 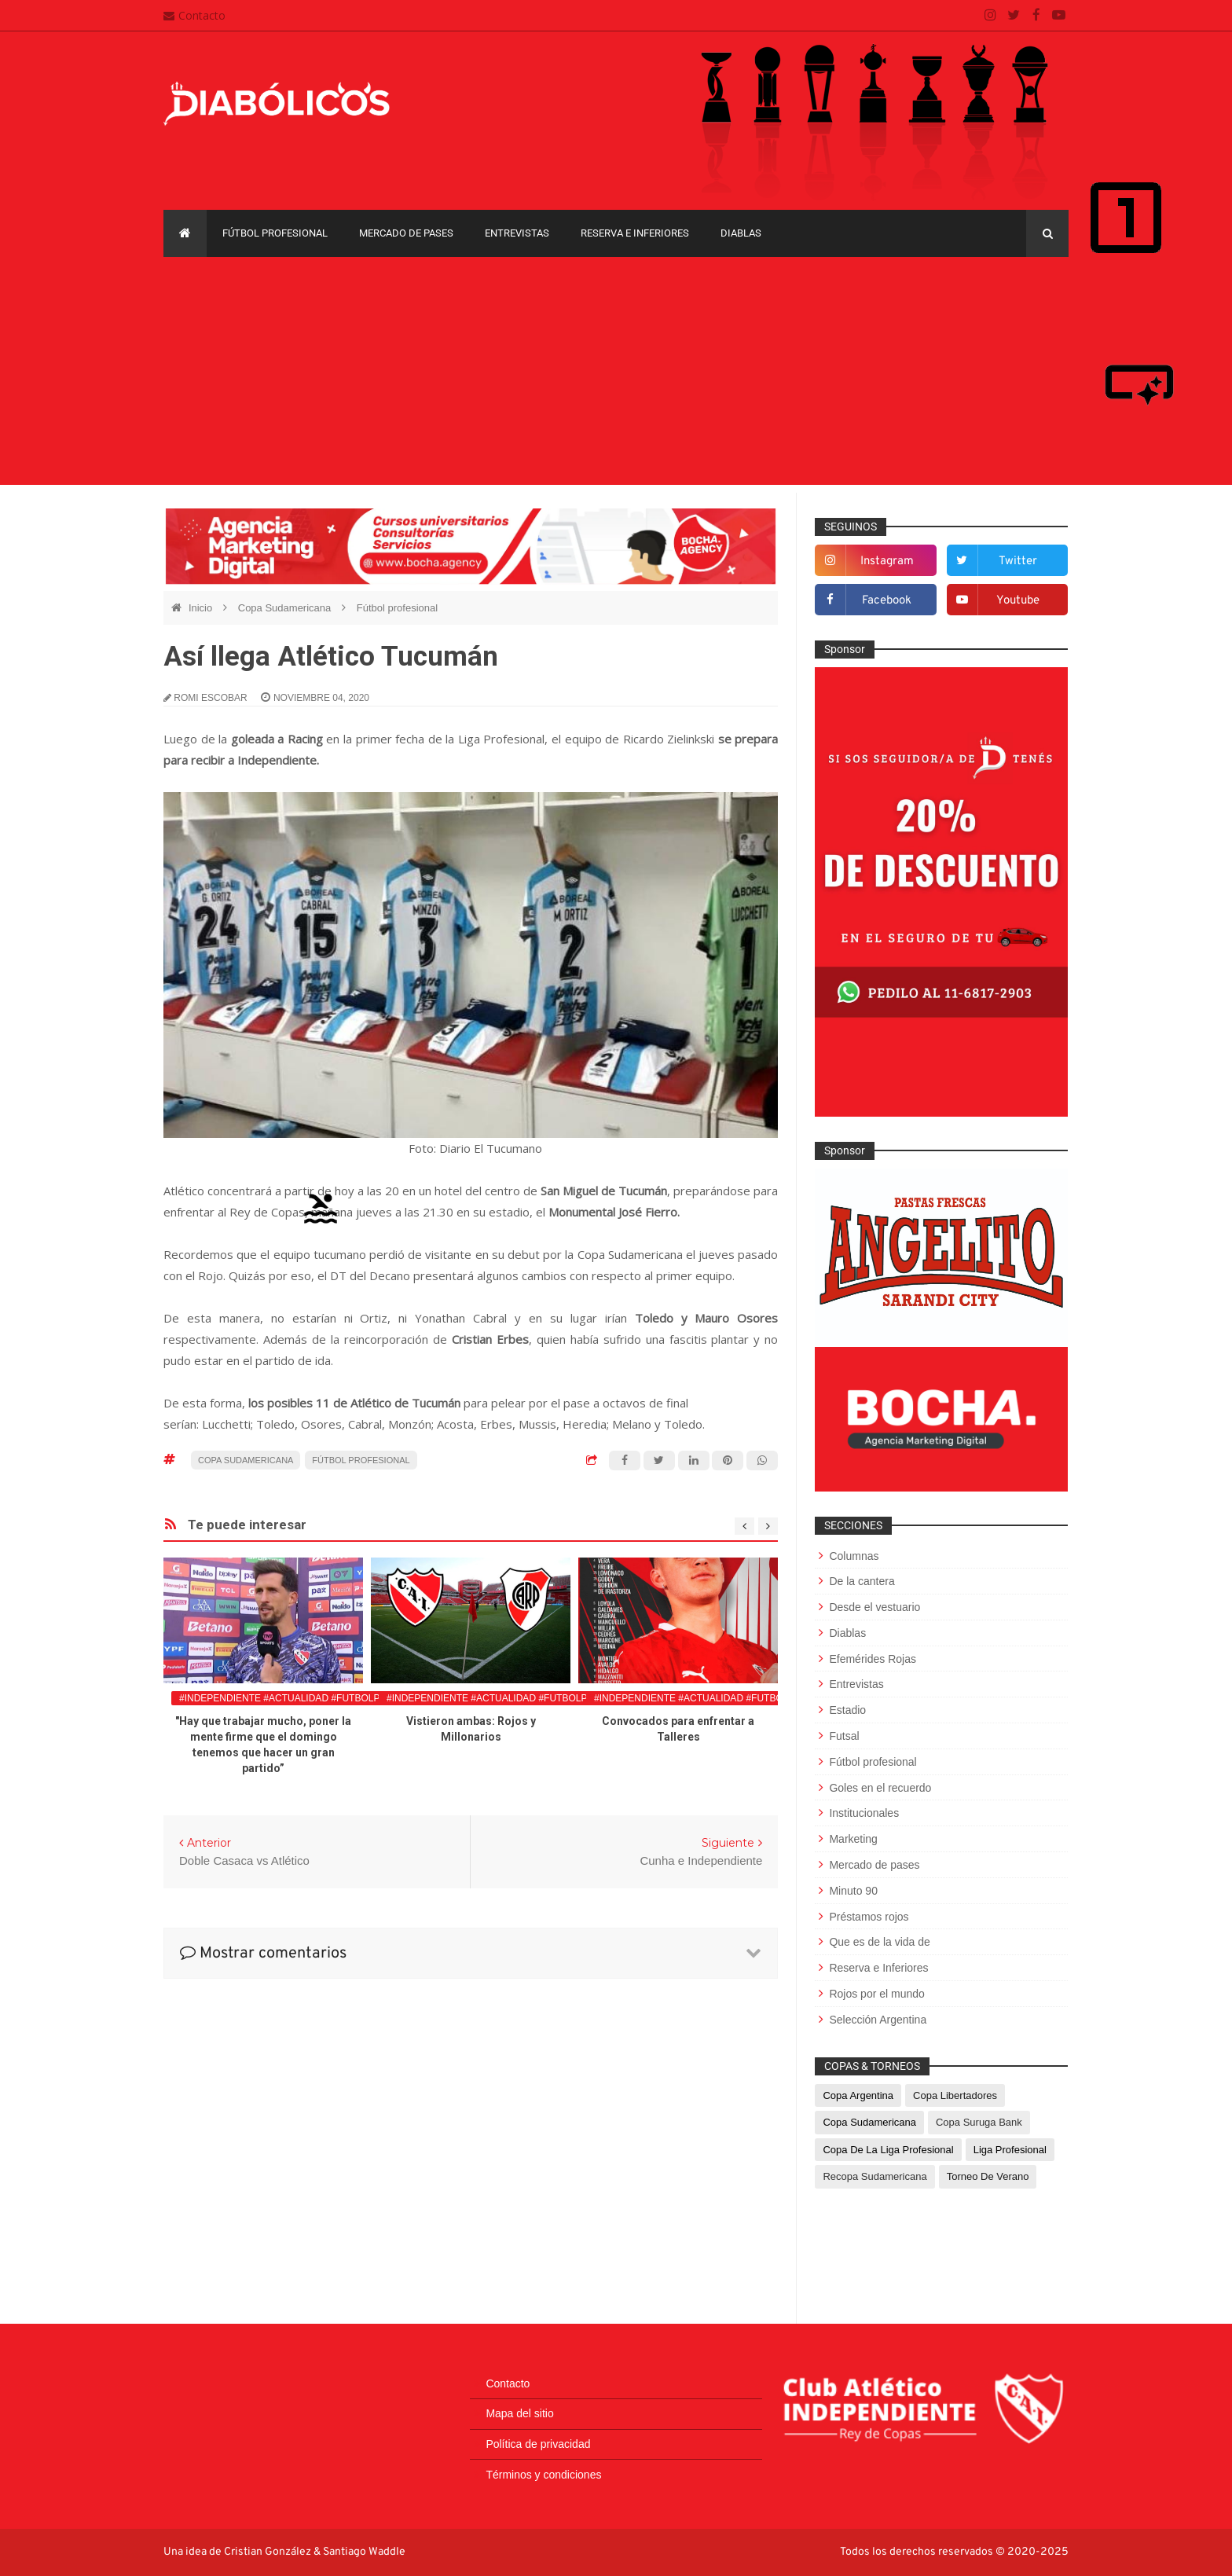 I want to click on select option one or first choice, so click(x=1126, y=218).